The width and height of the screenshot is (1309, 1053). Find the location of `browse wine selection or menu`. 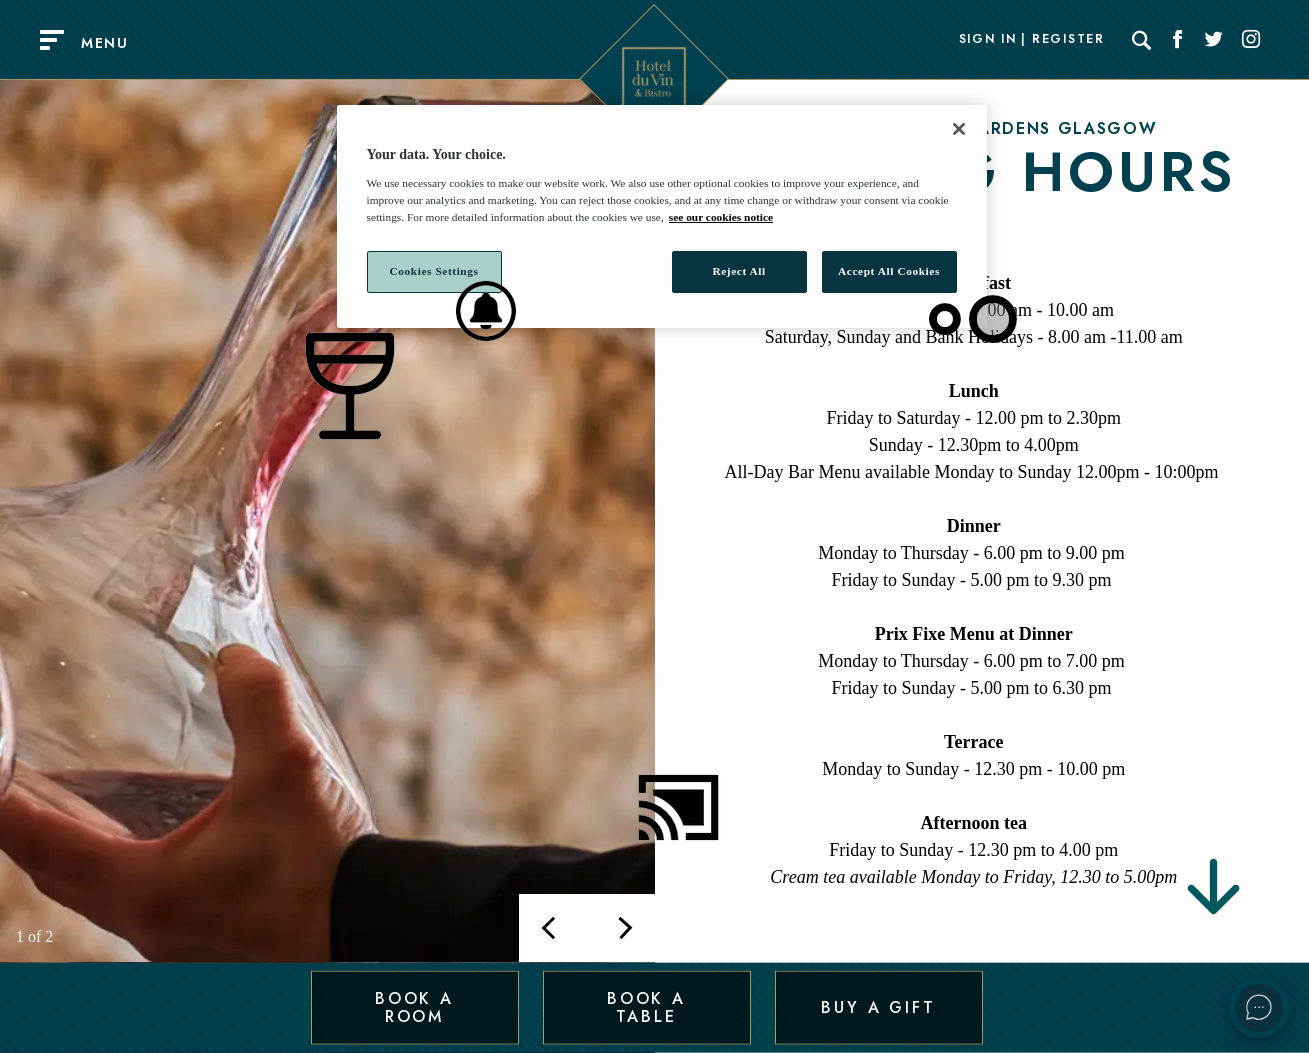

browse wine selection or menu is located at coordinates (350, 386).